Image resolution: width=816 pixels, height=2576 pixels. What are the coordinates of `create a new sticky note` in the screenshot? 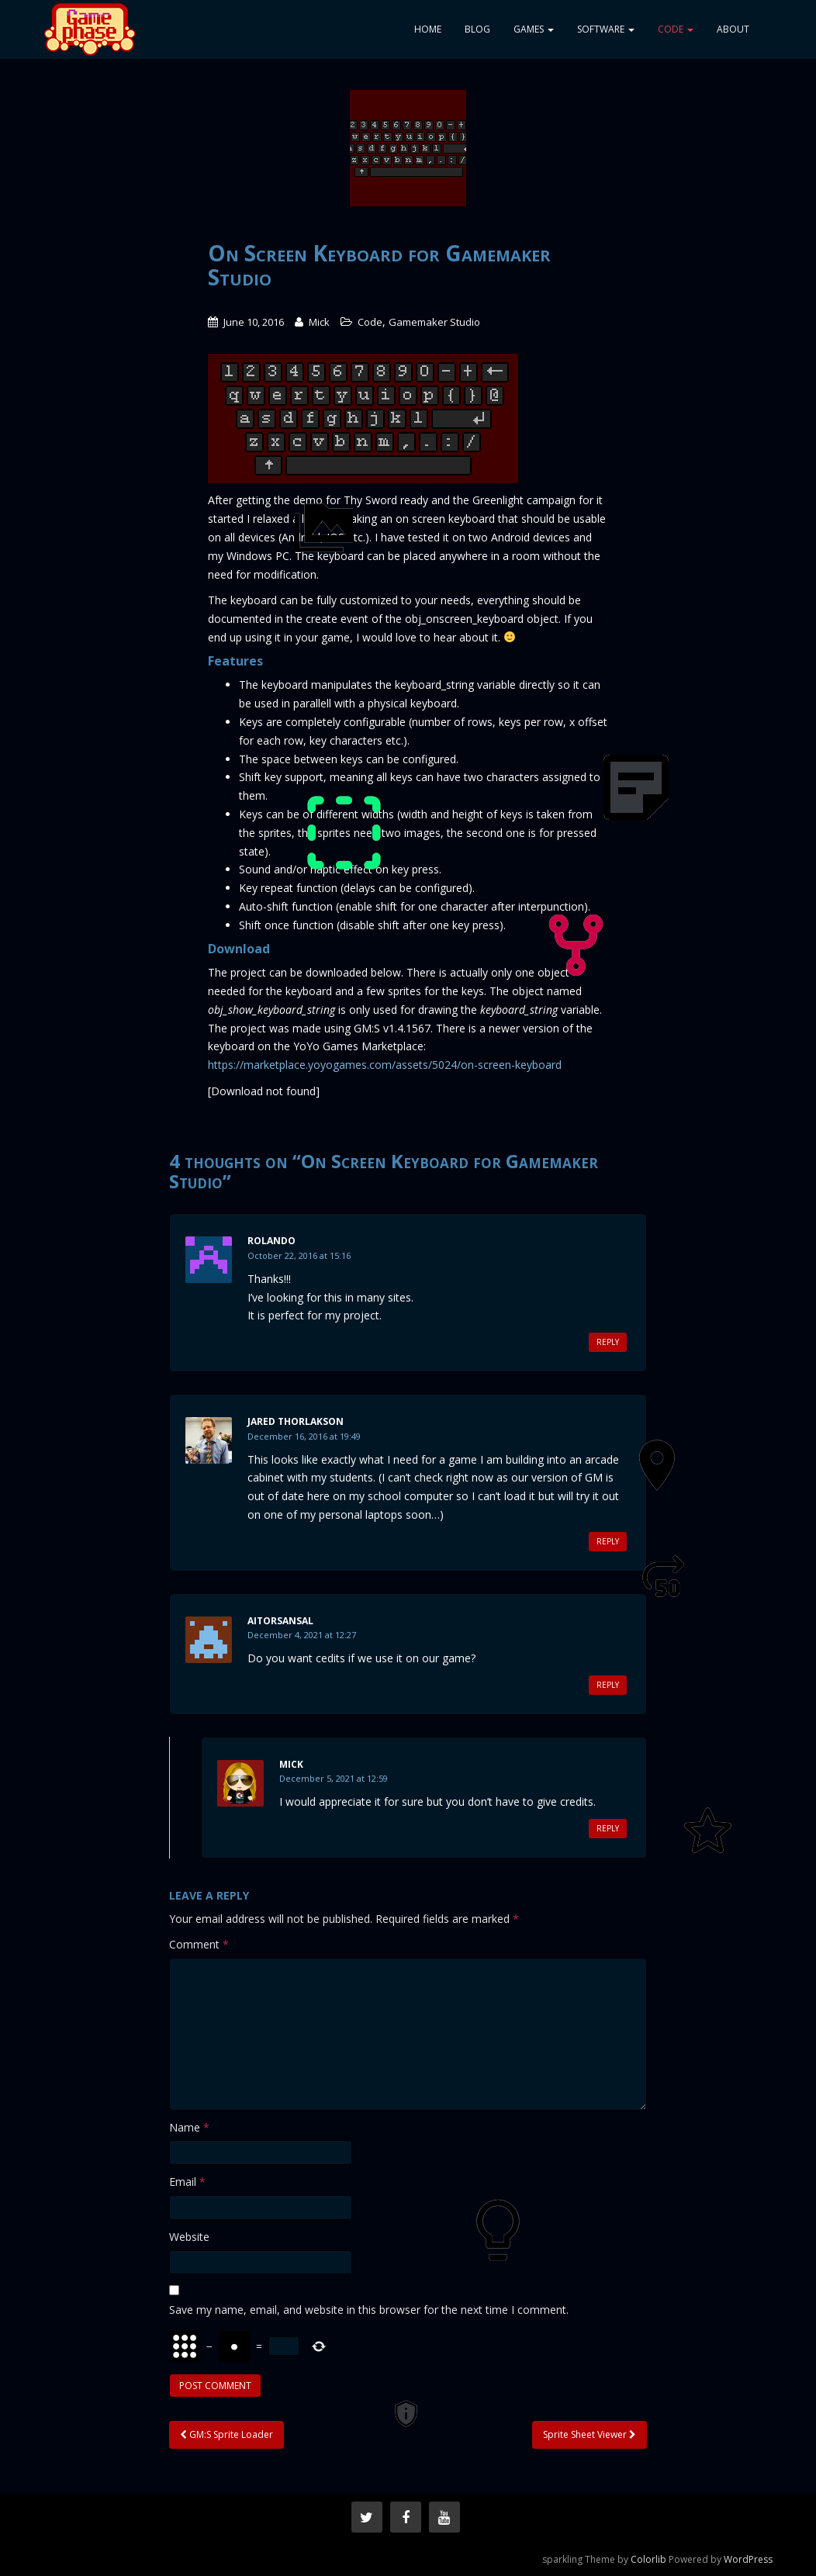 It's located at (636, 787).